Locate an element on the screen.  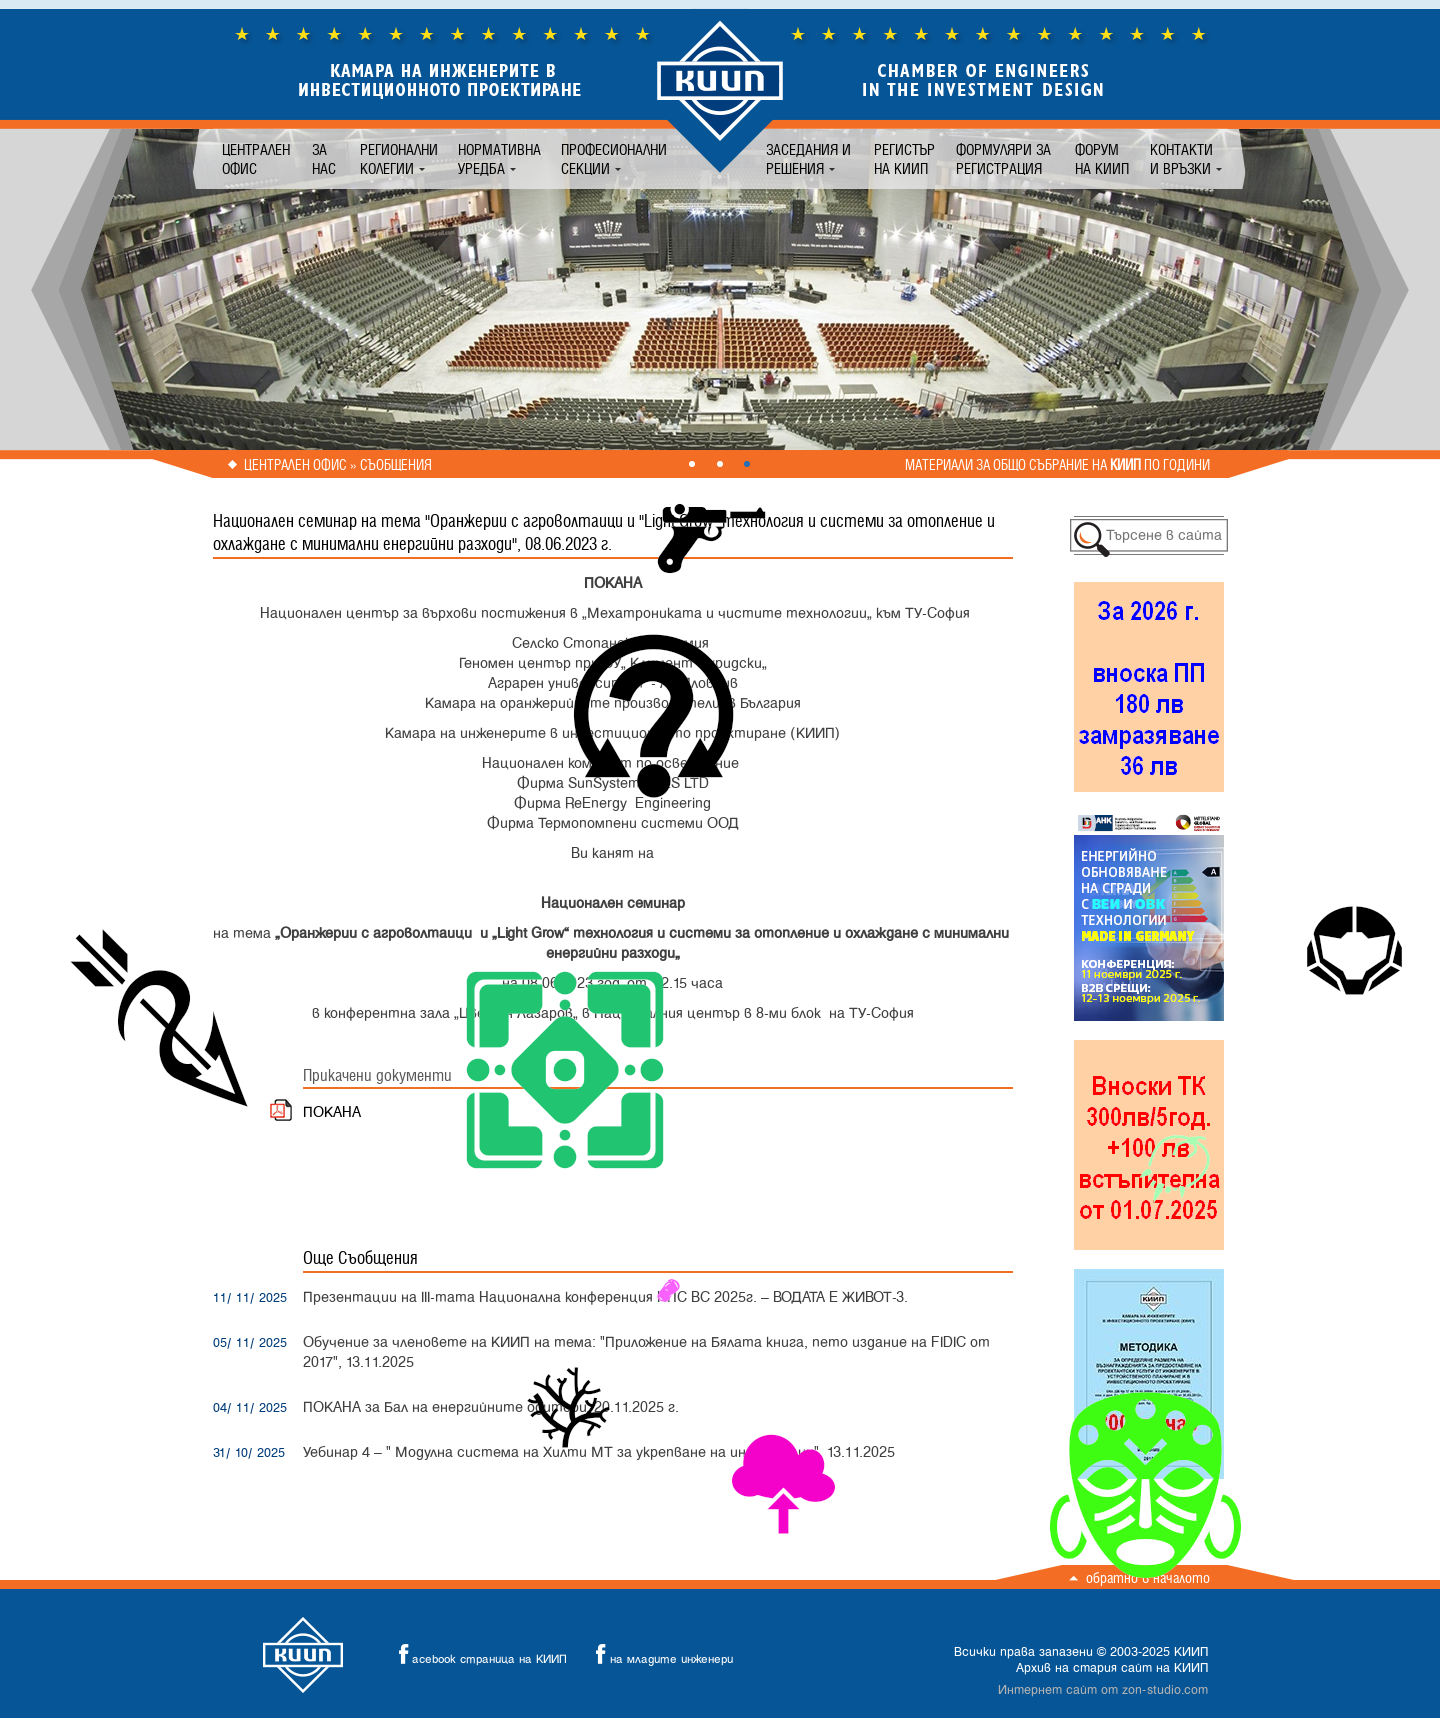
access coral reef or marine life content is located at coordinates (568, 1407).